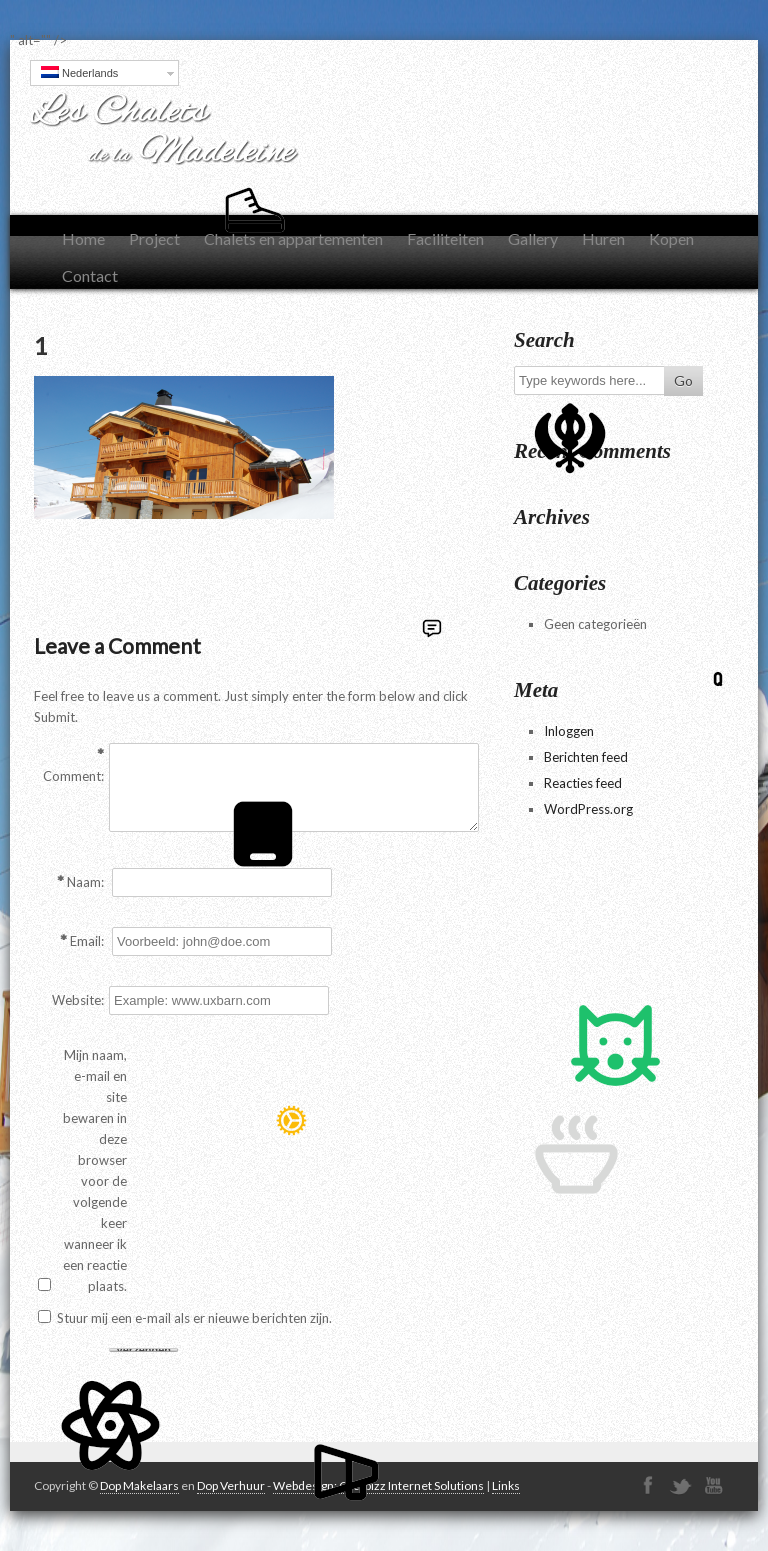  What do you see at coordinates (432, 628) in the screenshot?
I see `open messaging or chat` at bounding box center [432, 628].